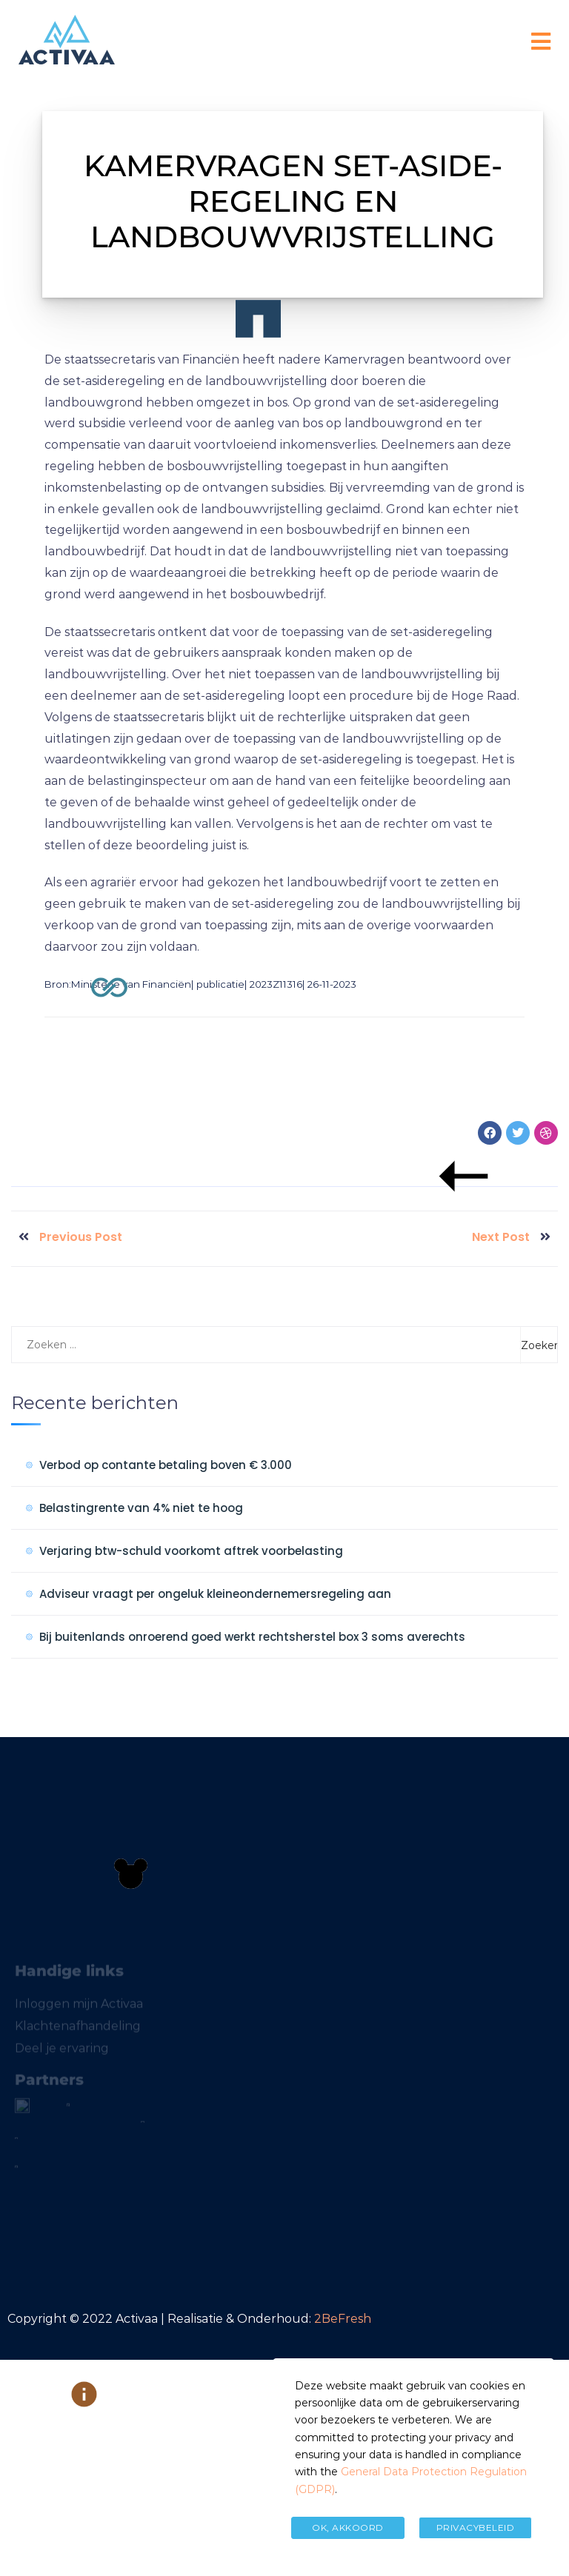 The width and height of the screenshot is (569, 2576). I want to click on NetApp company logo, so click(258, 318).